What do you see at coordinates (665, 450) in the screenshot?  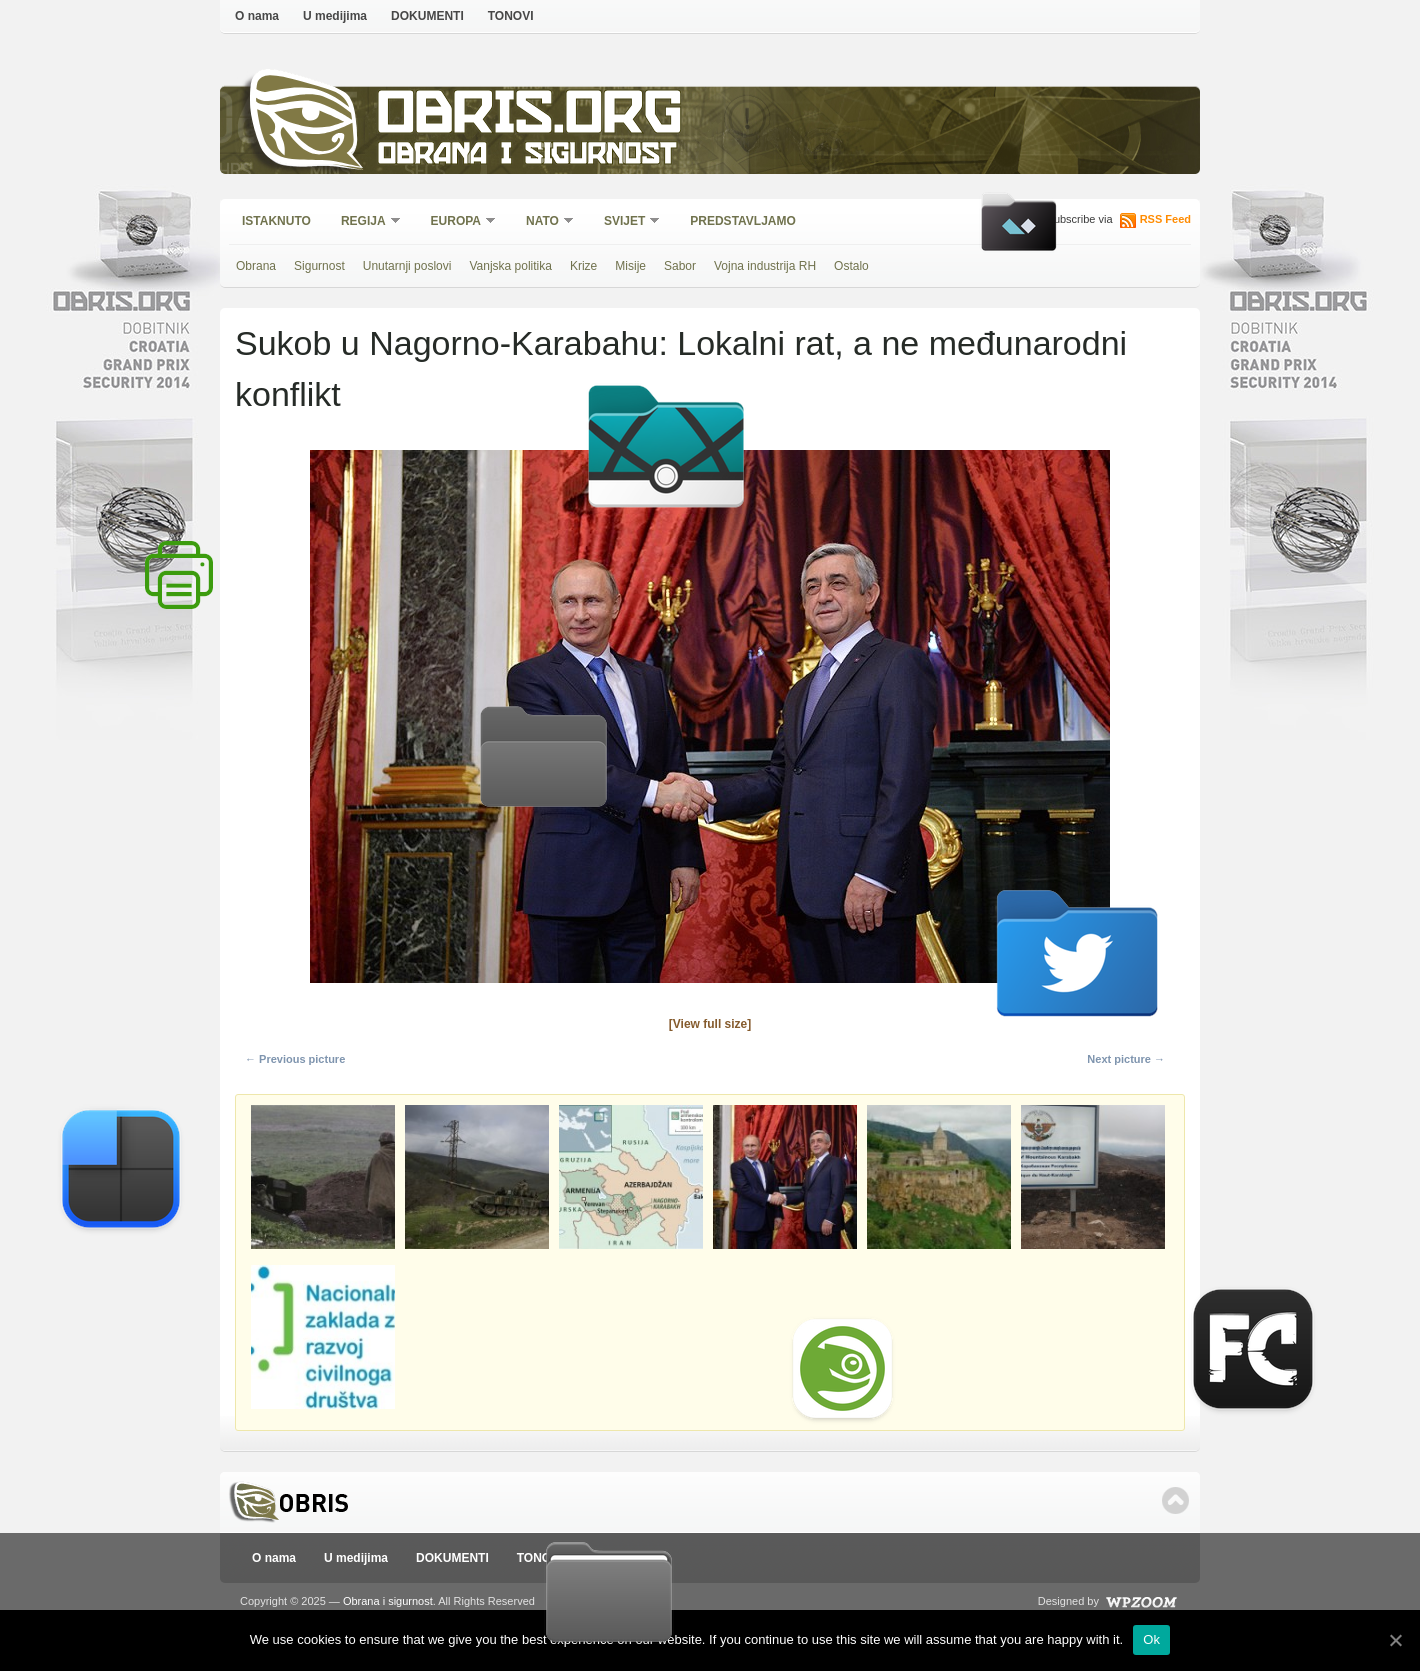 I see `folder for pokémon net ball collection or related game assets` at bounding box center [665, 450].